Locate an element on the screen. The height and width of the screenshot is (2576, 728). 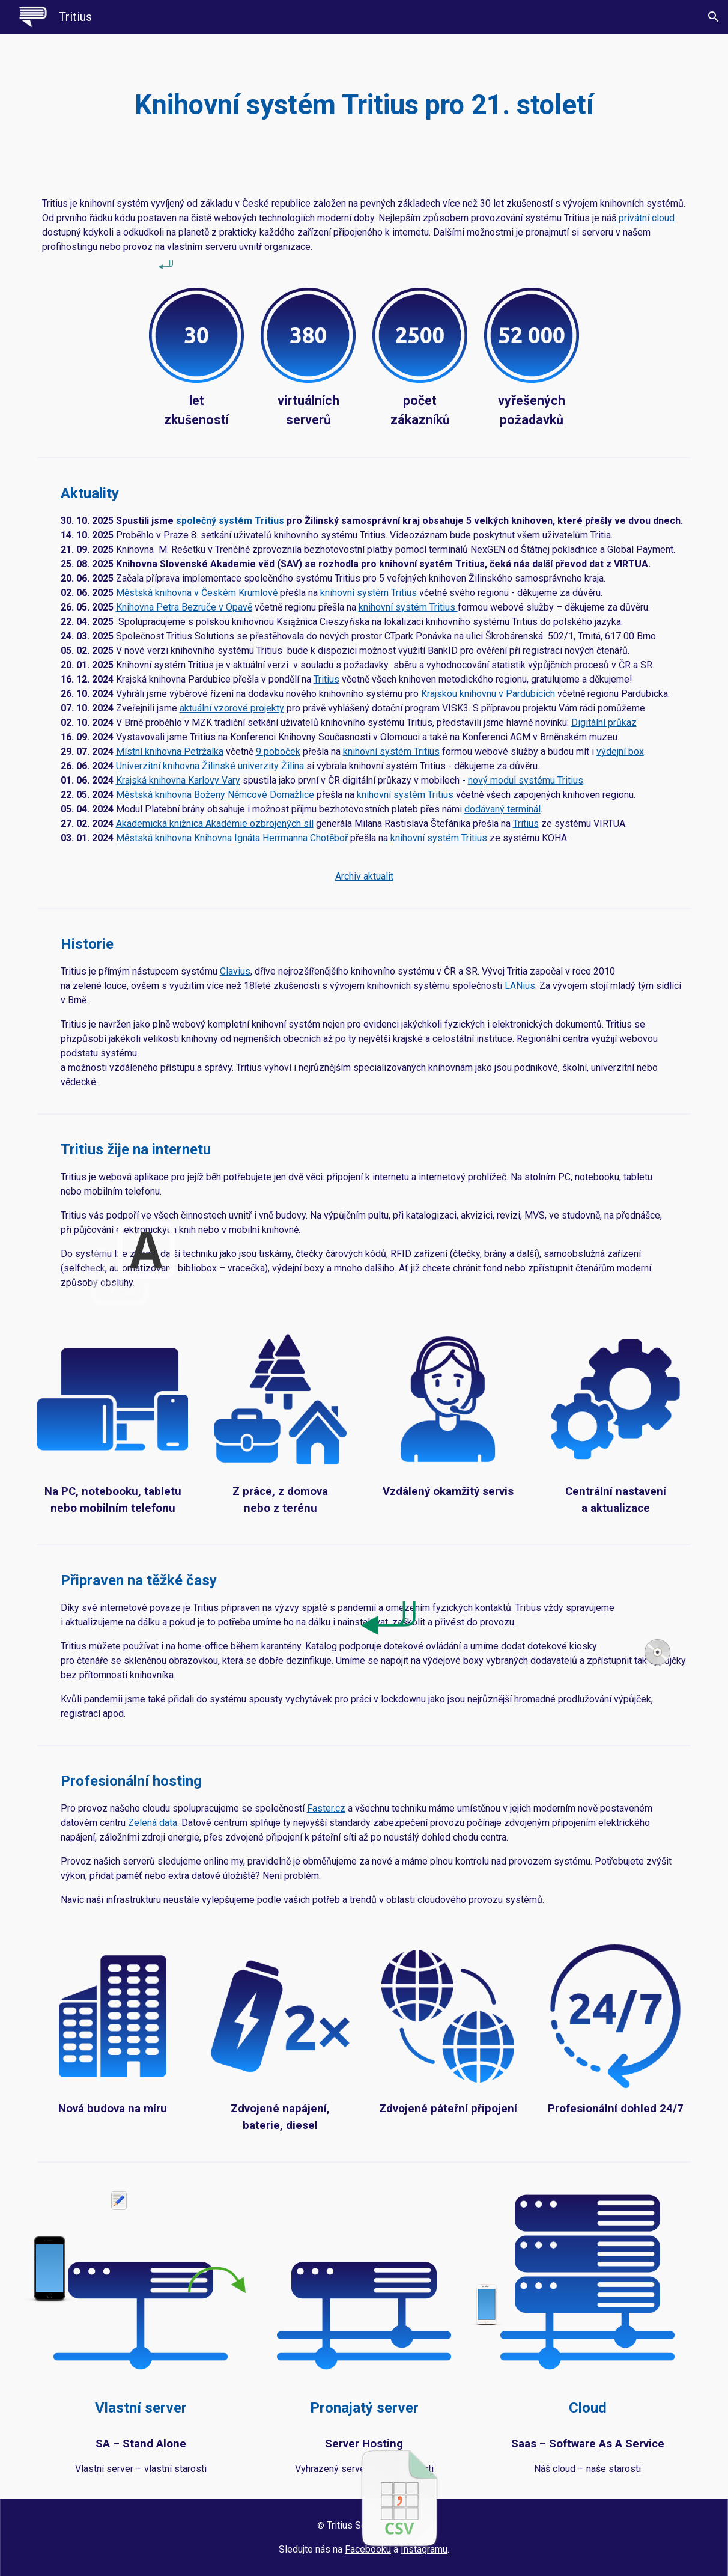
redo the last undone action is located at coordinates (217, 2279).